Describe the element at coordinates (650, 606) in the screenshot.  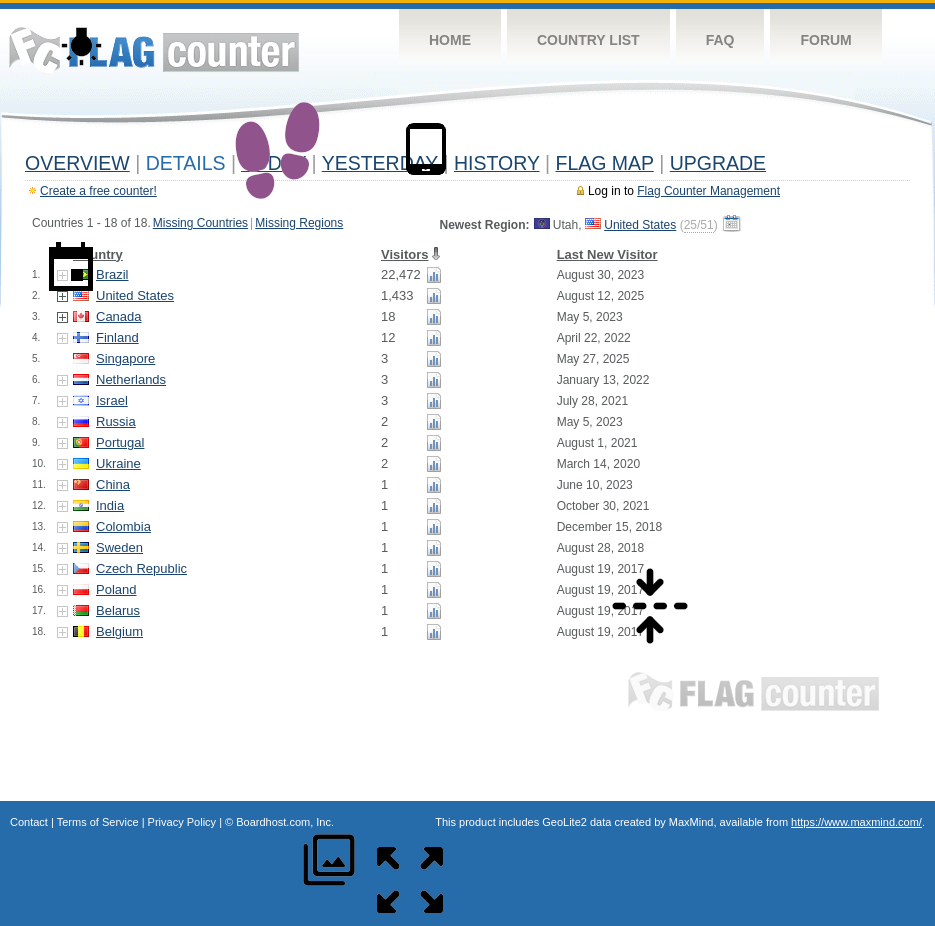
I see `collapse content vertically` at that location.